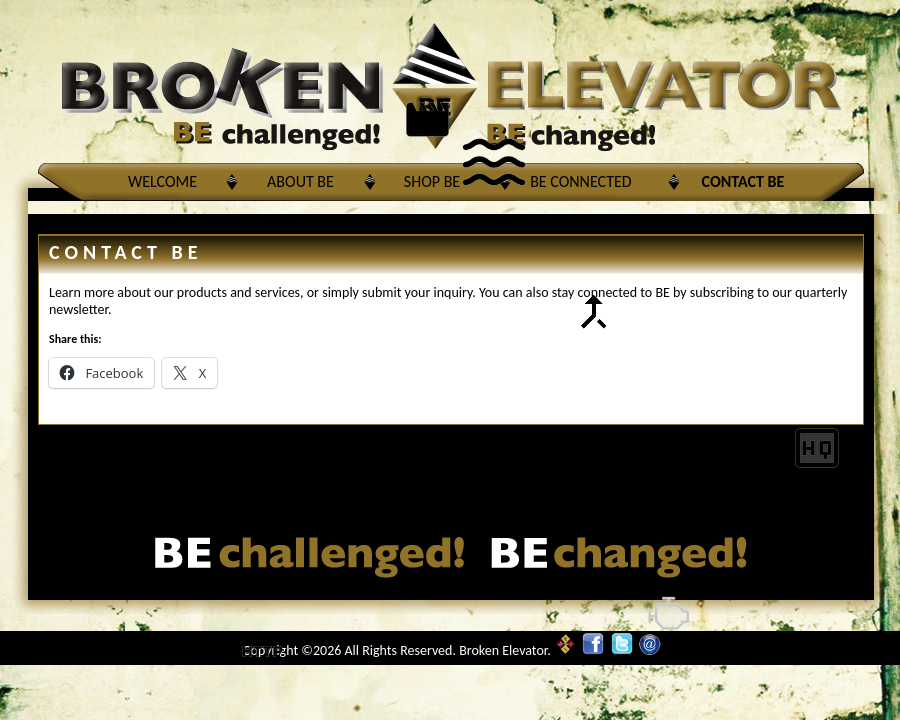 The width and height of the screenshot is (900, 720). Describe the element at coordinates (262, 651) in the screenshot. I see `indicates a web link or URL` at that location.